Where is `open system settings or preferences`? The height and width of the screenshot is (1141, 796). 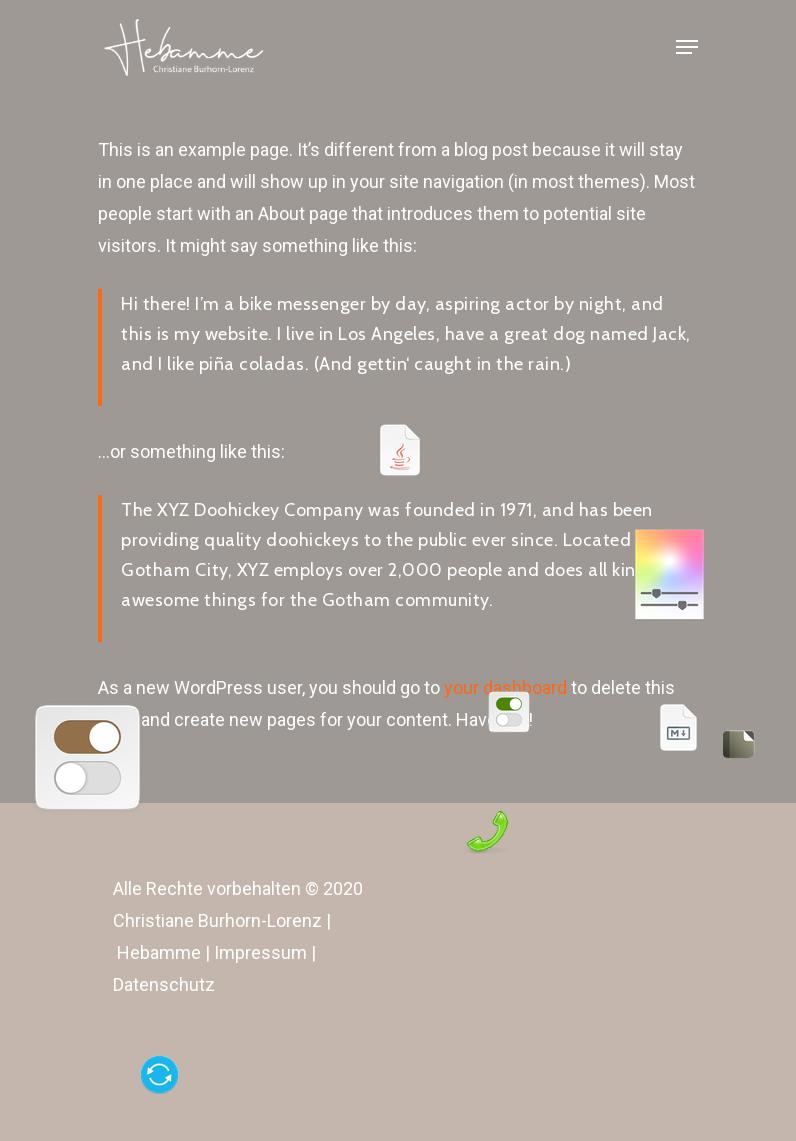
open system settings or preferences is located at coordinates (87, 757).